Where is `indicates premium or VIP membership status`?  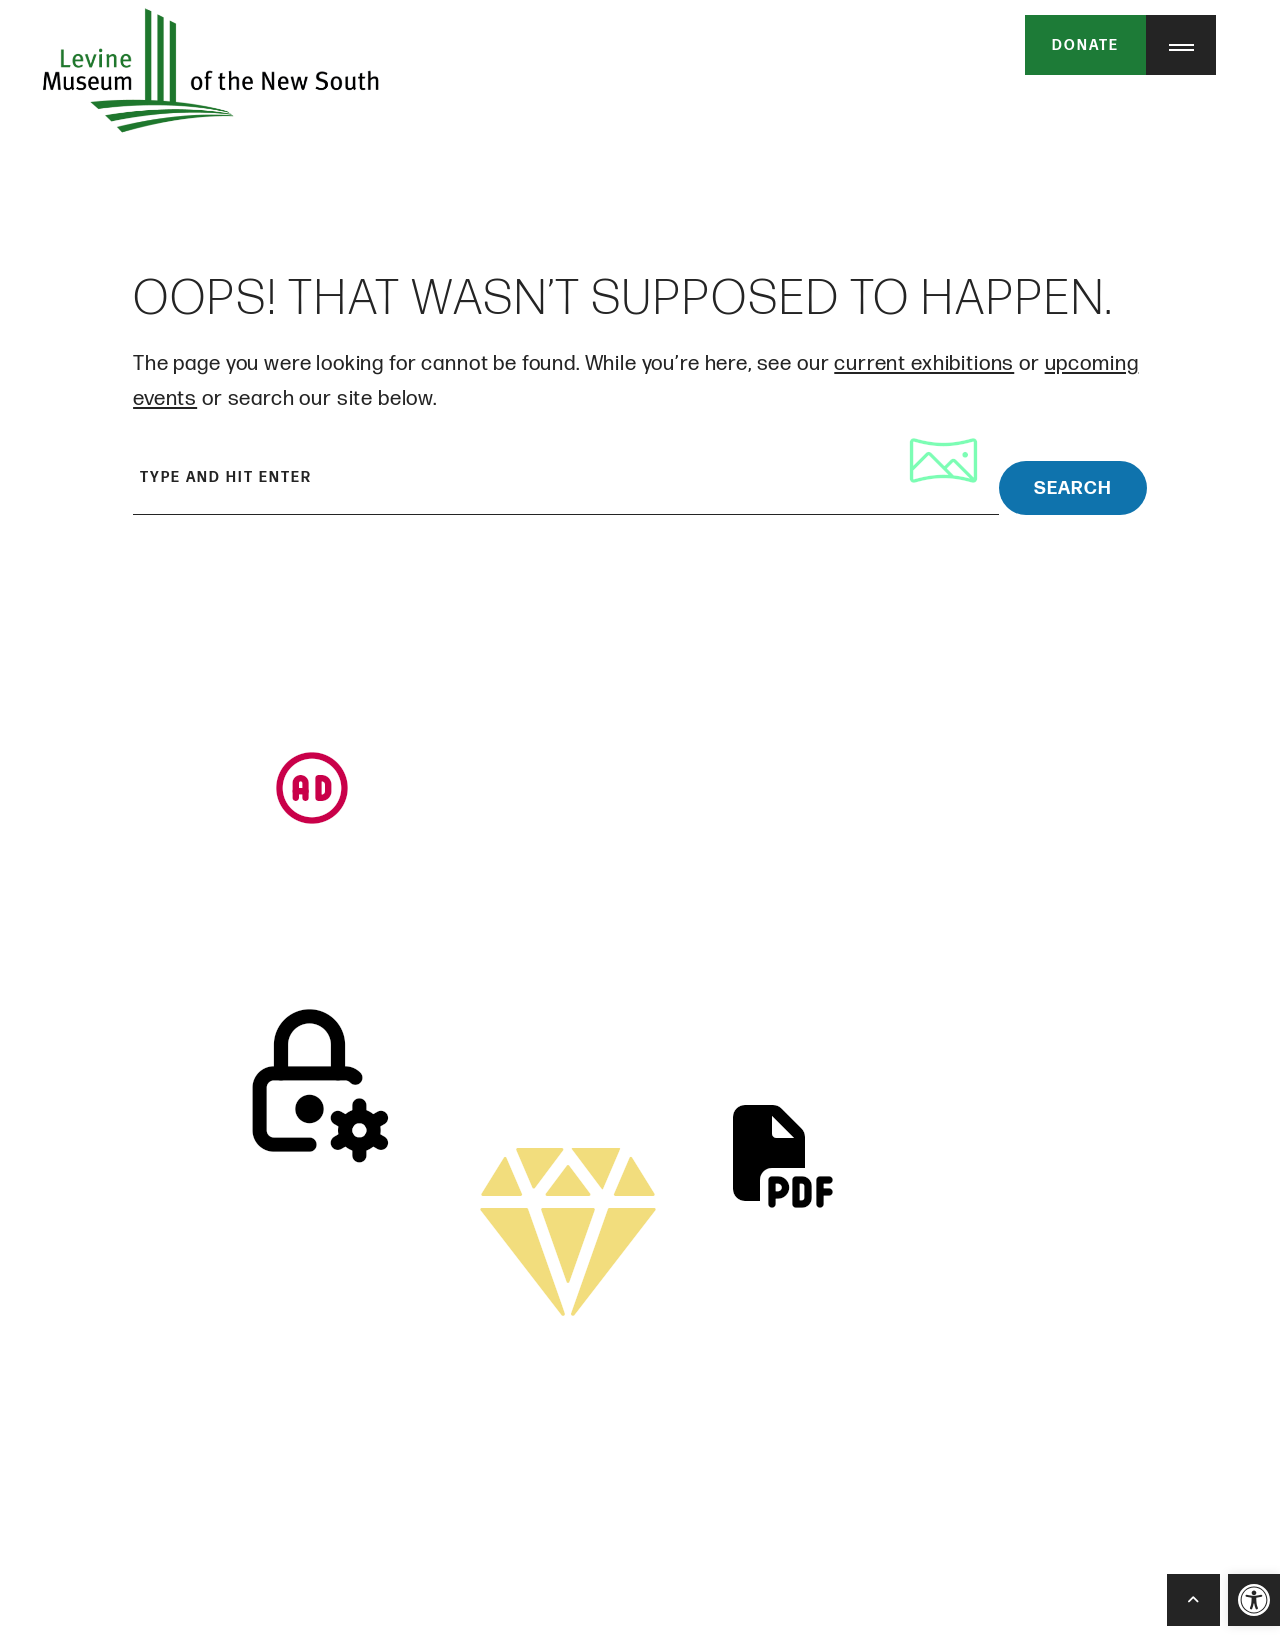 indicates premium or VIP membership status is located at coordinates (568, 1232).